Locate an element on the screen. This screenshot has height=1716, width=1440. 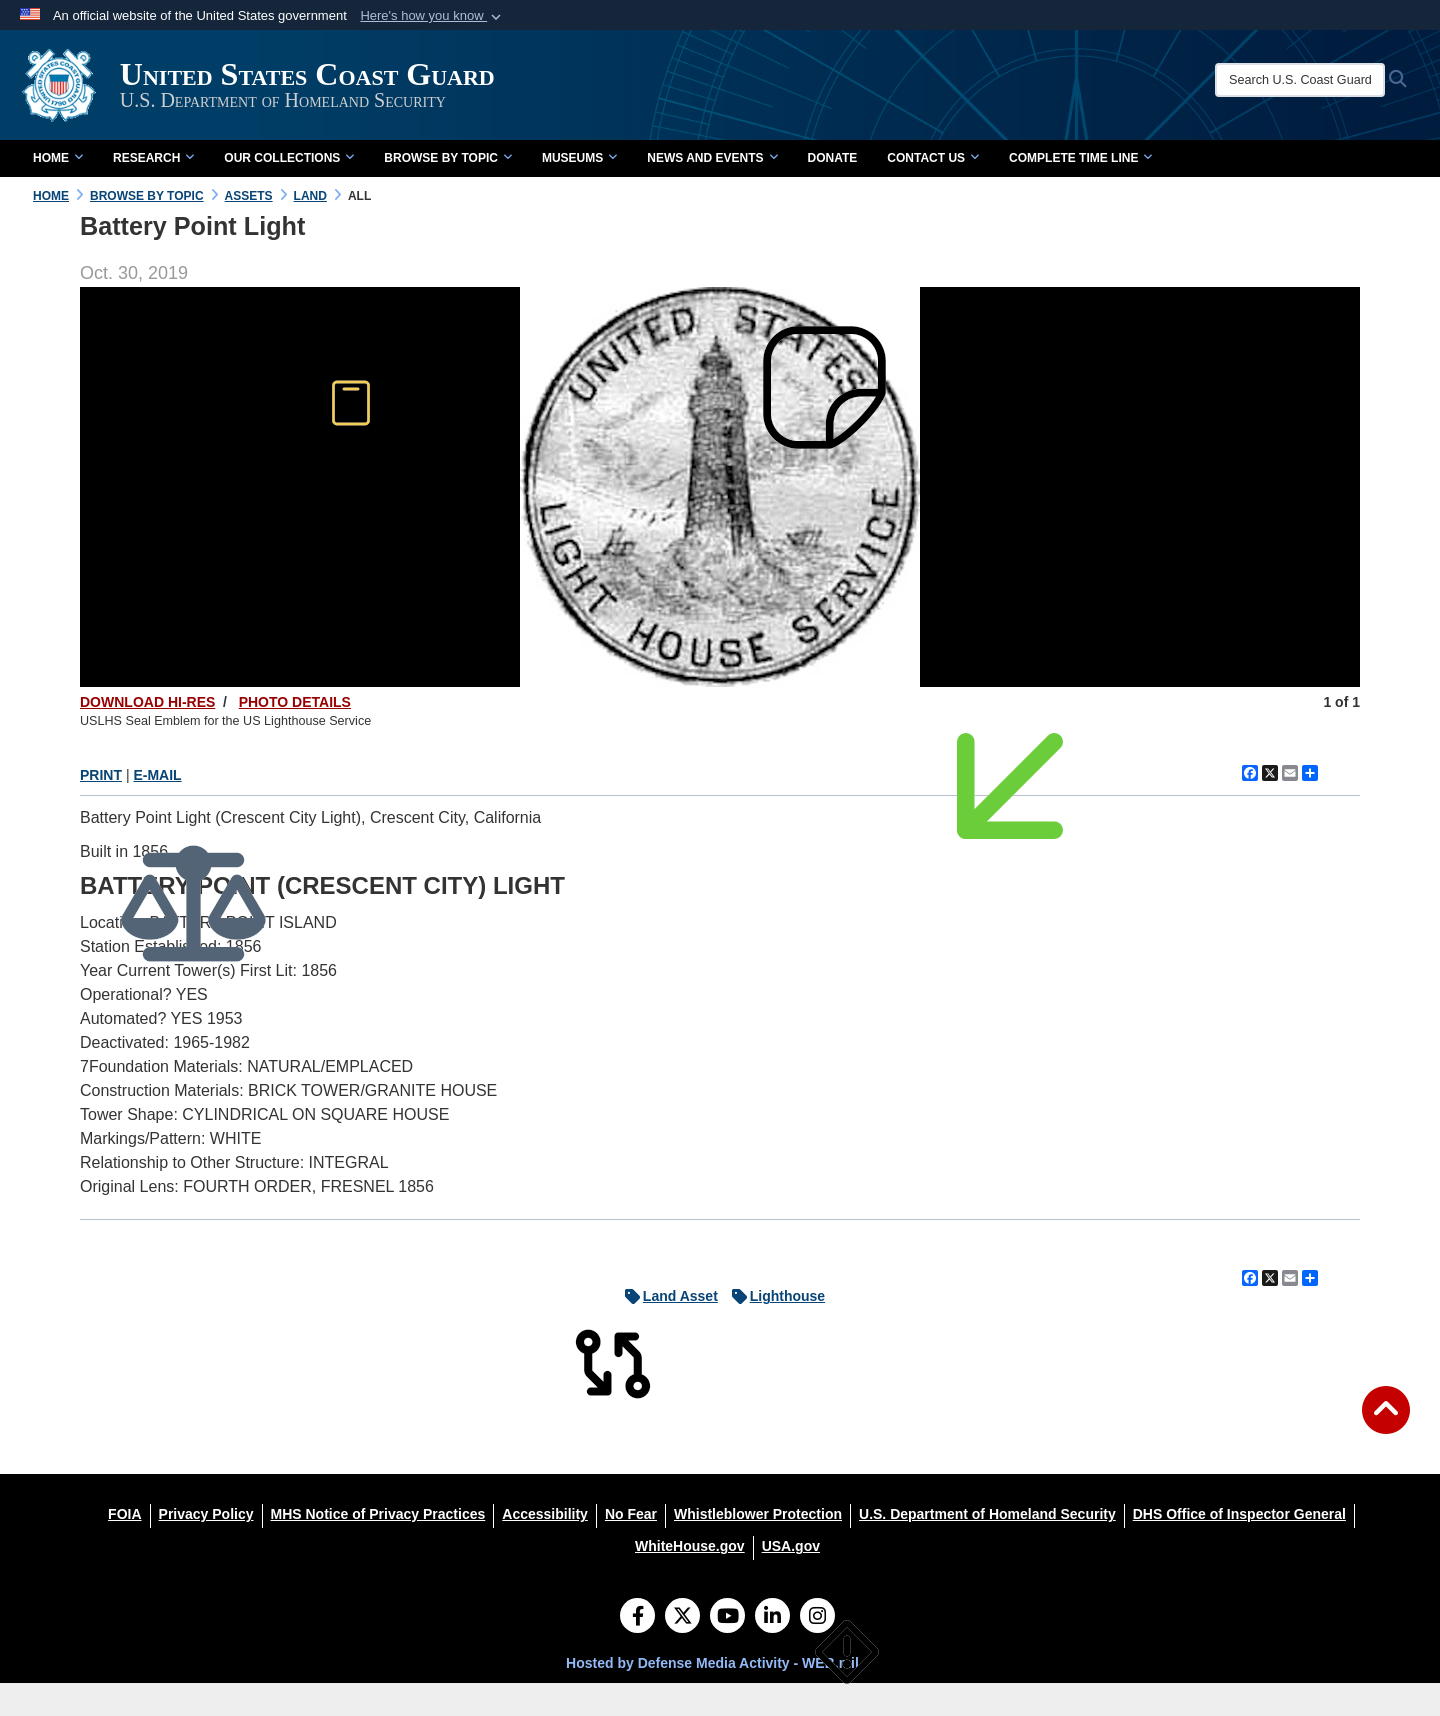
indicates a warning or alert requiring attention is located at coordinates (847, 1652).